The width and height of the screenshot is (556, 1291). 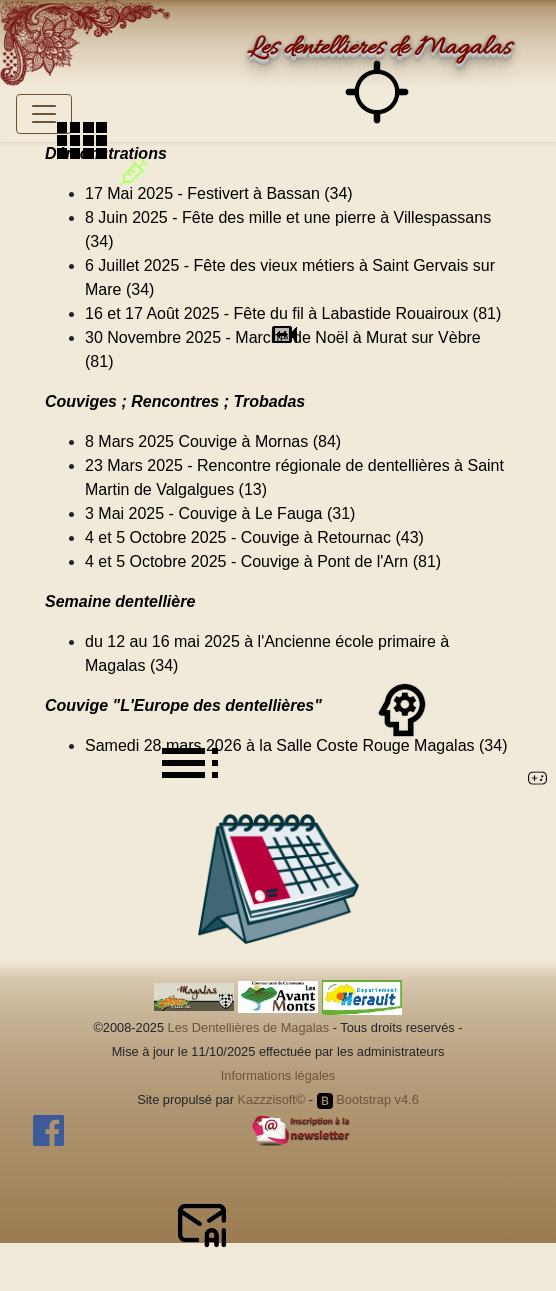 What do you see at coordinates (377, 92) in the screenshot?
I see `find my current location on the map` at bounding box center [377, 92].